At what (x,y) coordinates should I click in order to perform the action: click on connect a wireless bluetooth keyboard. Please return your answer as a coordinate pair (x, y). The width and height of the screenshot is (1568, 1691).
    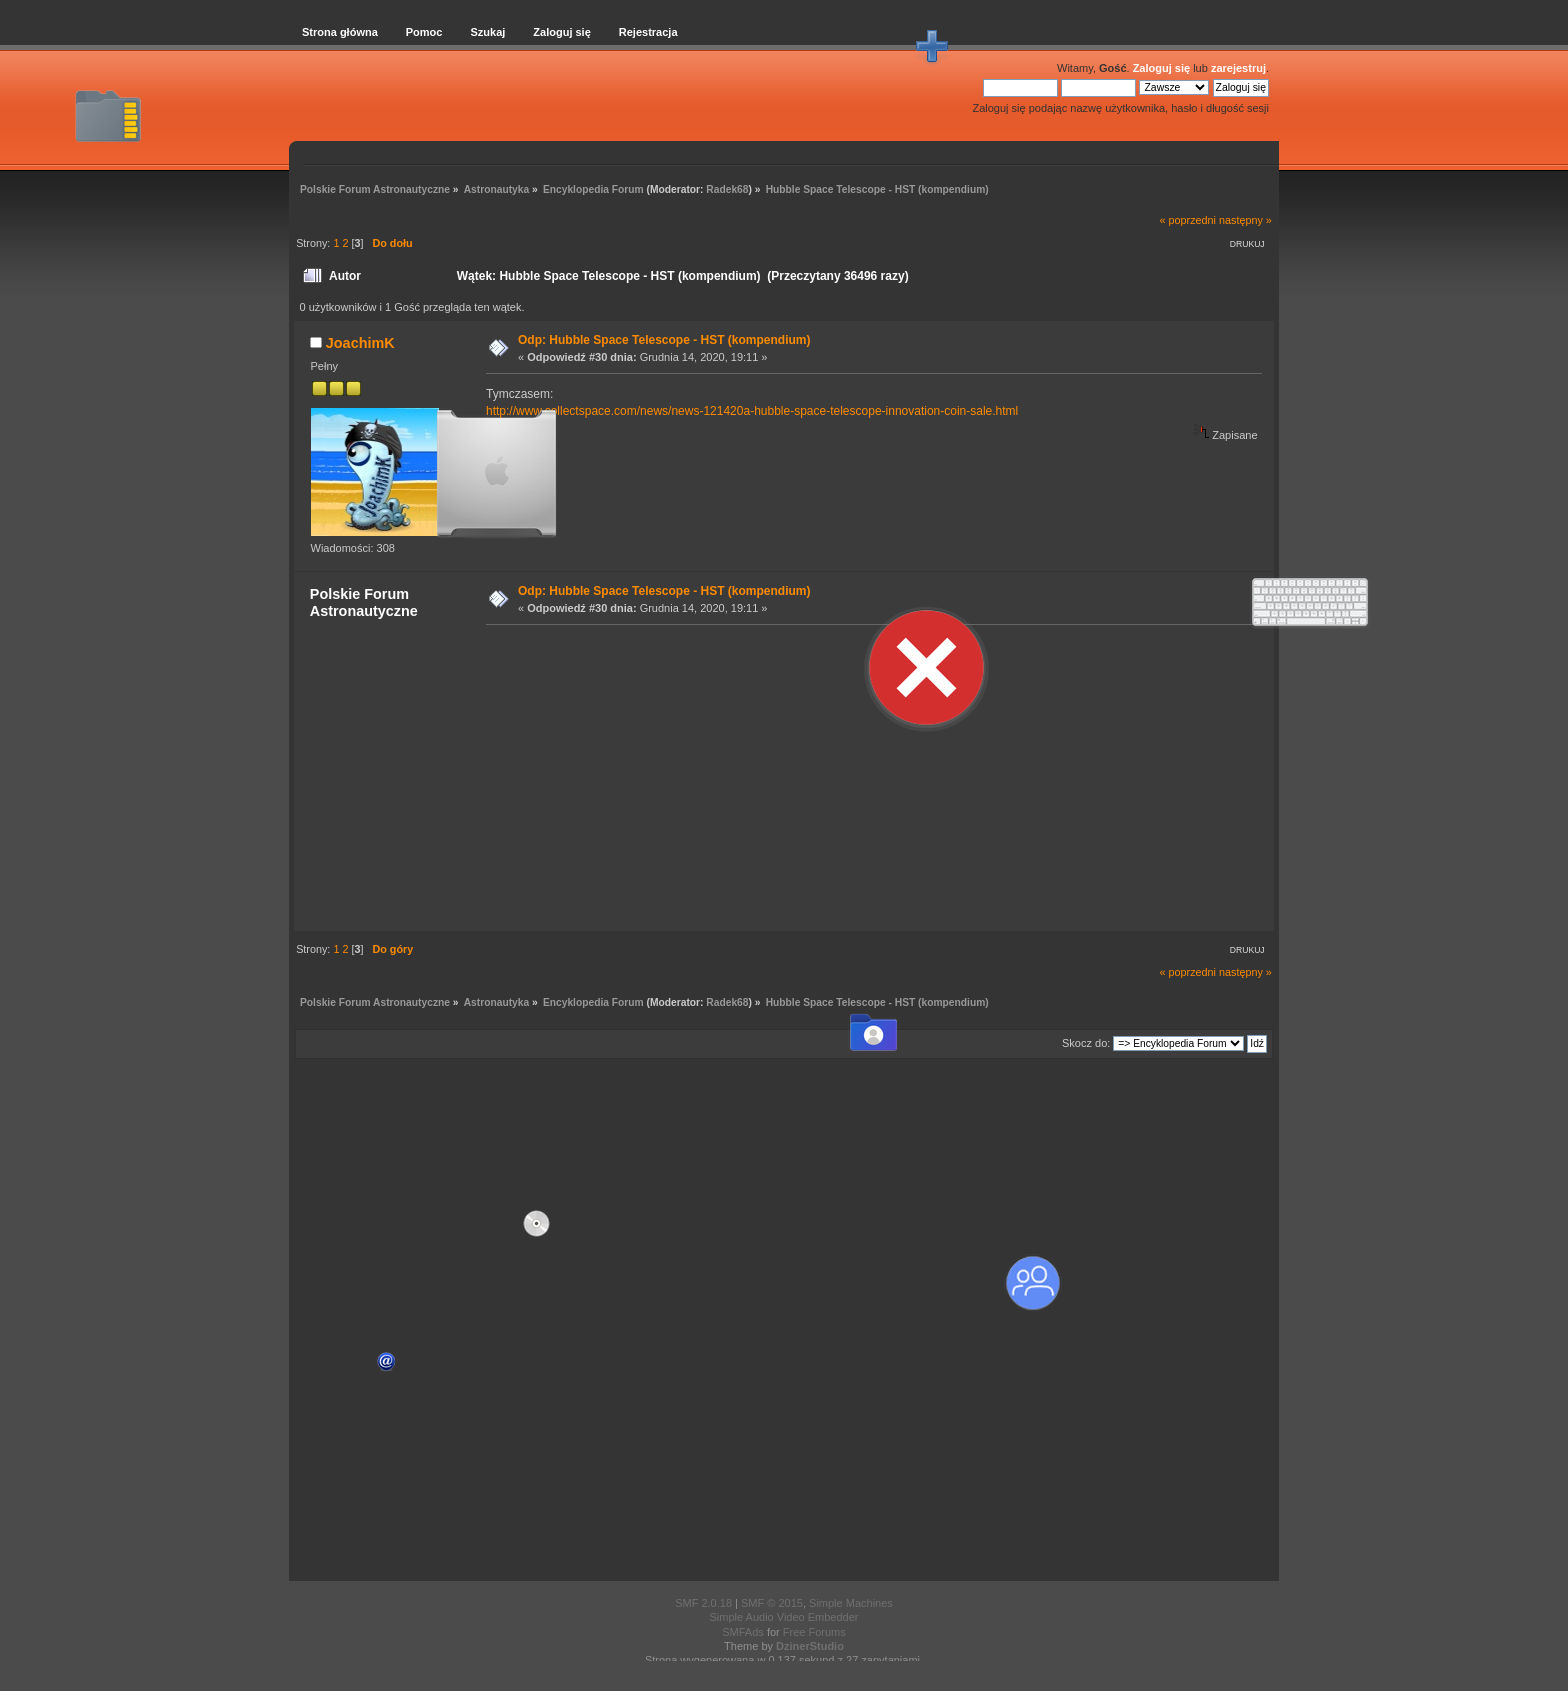
    Looking at the image, I should click on (1310, 602).